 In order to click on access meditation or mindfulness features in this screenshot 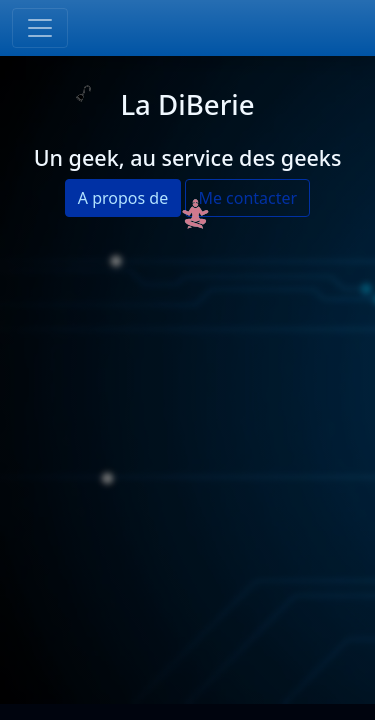, I will do `click(195, 214)`.